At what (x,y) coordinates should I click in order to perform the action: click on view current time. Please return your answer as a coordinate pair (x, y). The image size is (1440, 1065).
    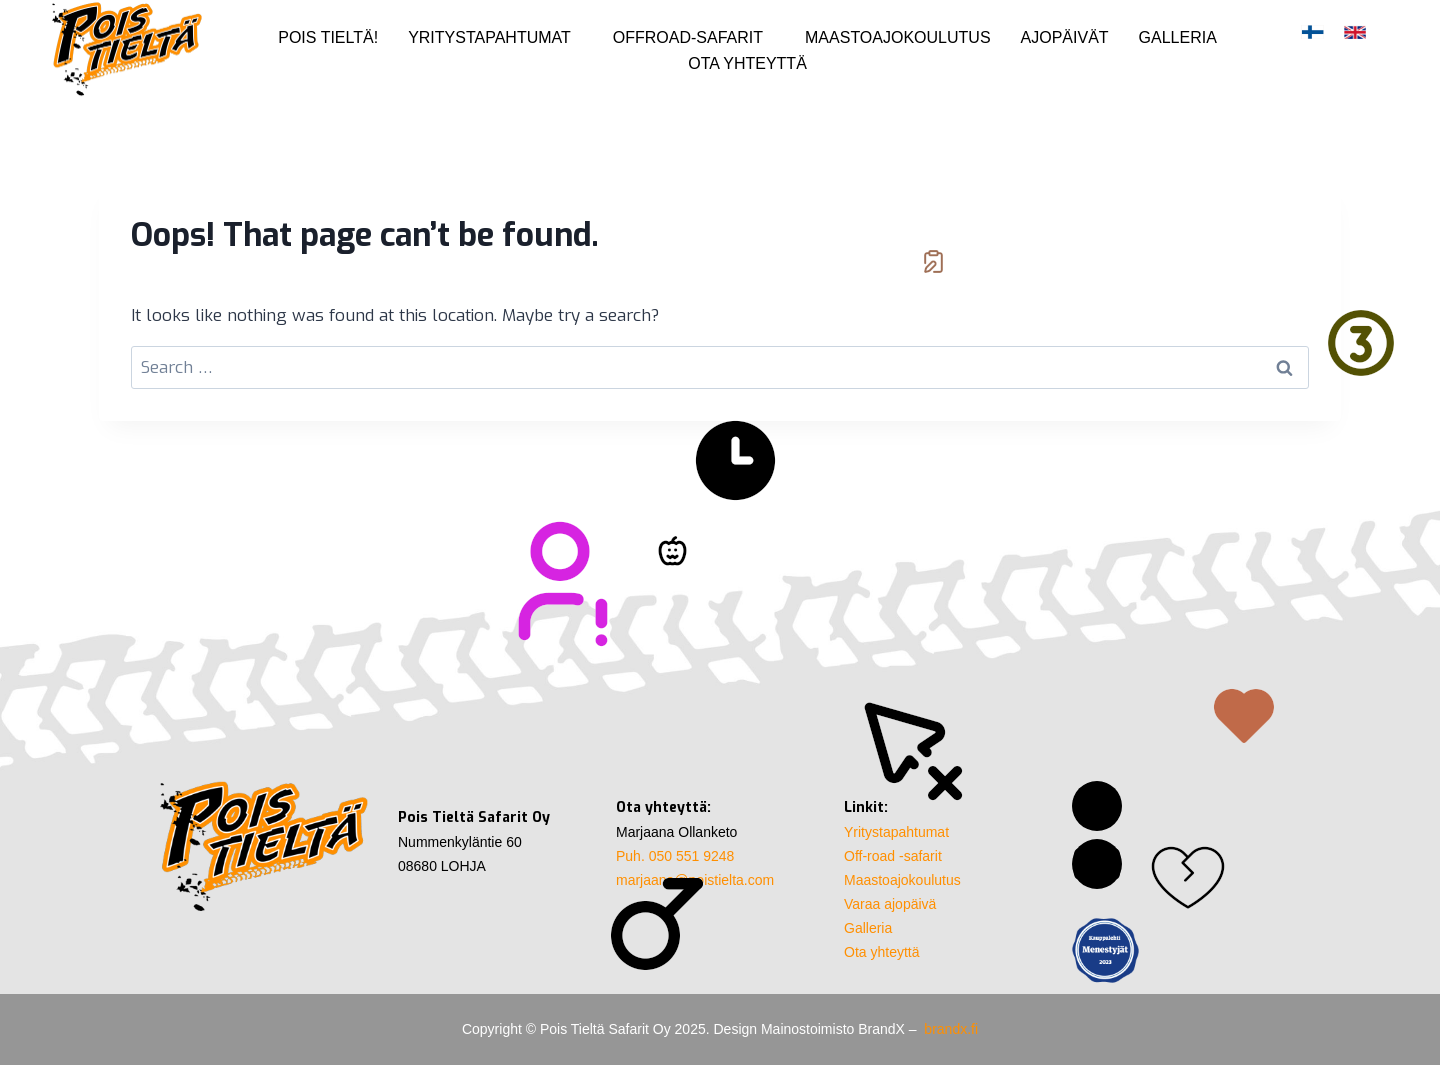
    Looking at the image, I should click on (735, 460).